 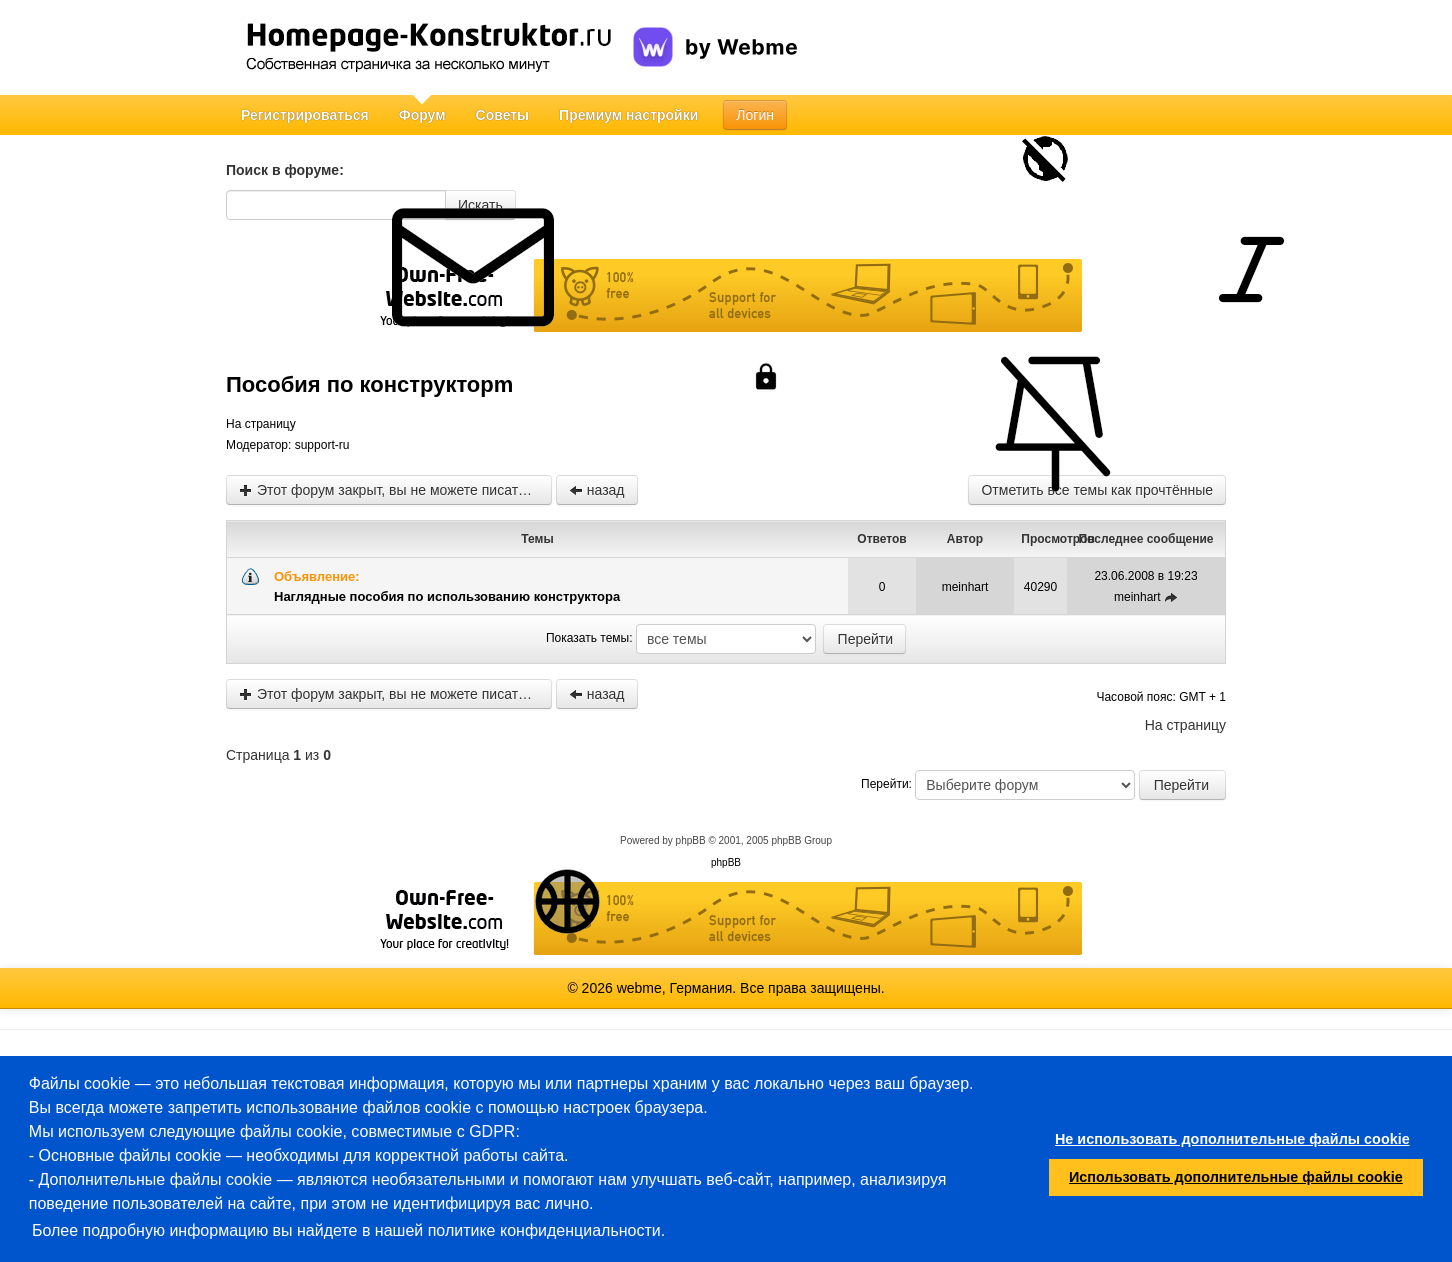 What do you see at coordinates (567, 901) in the screenshot?
I see `access basketball or sports content` at bounding box center [567, 901].